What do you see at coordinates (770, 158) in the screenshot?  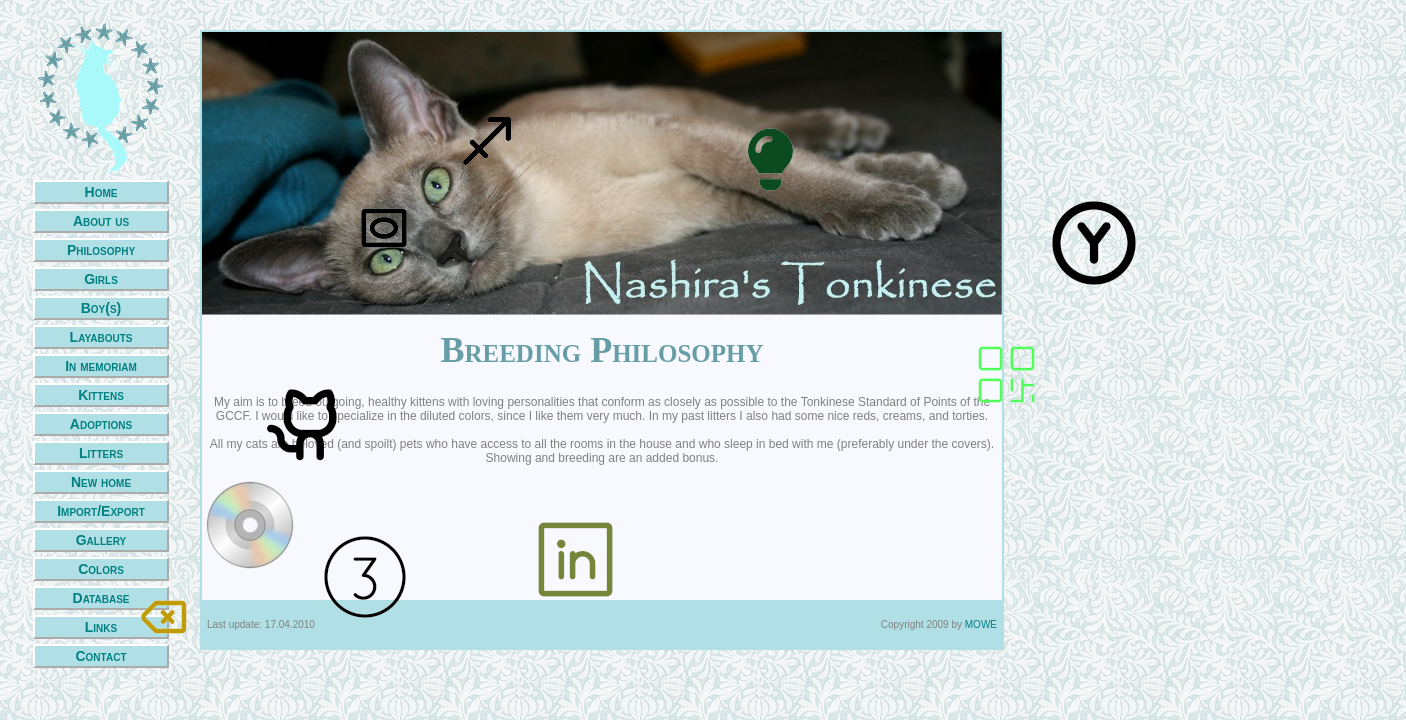 I see `access tips or helpful suggestions` at bounding box center [770, 158].